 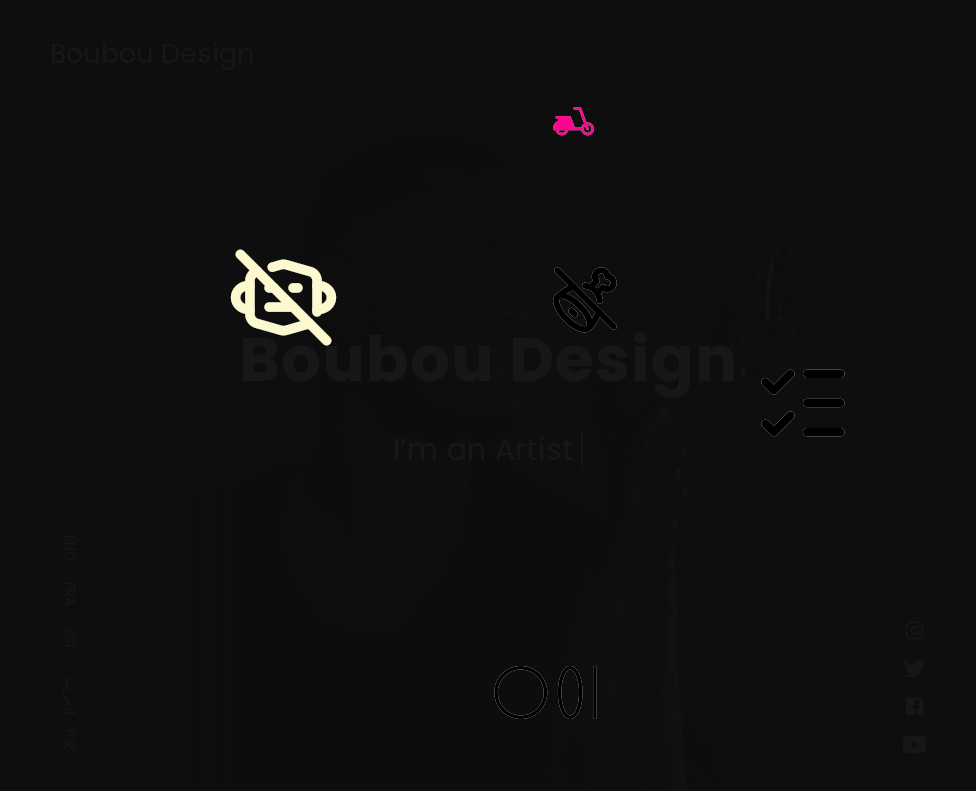 What do you see at coordinates (585, 298) in the screenshot?
I see `indicates meat-free or vegetarian option` at bounding box center [585, 298].